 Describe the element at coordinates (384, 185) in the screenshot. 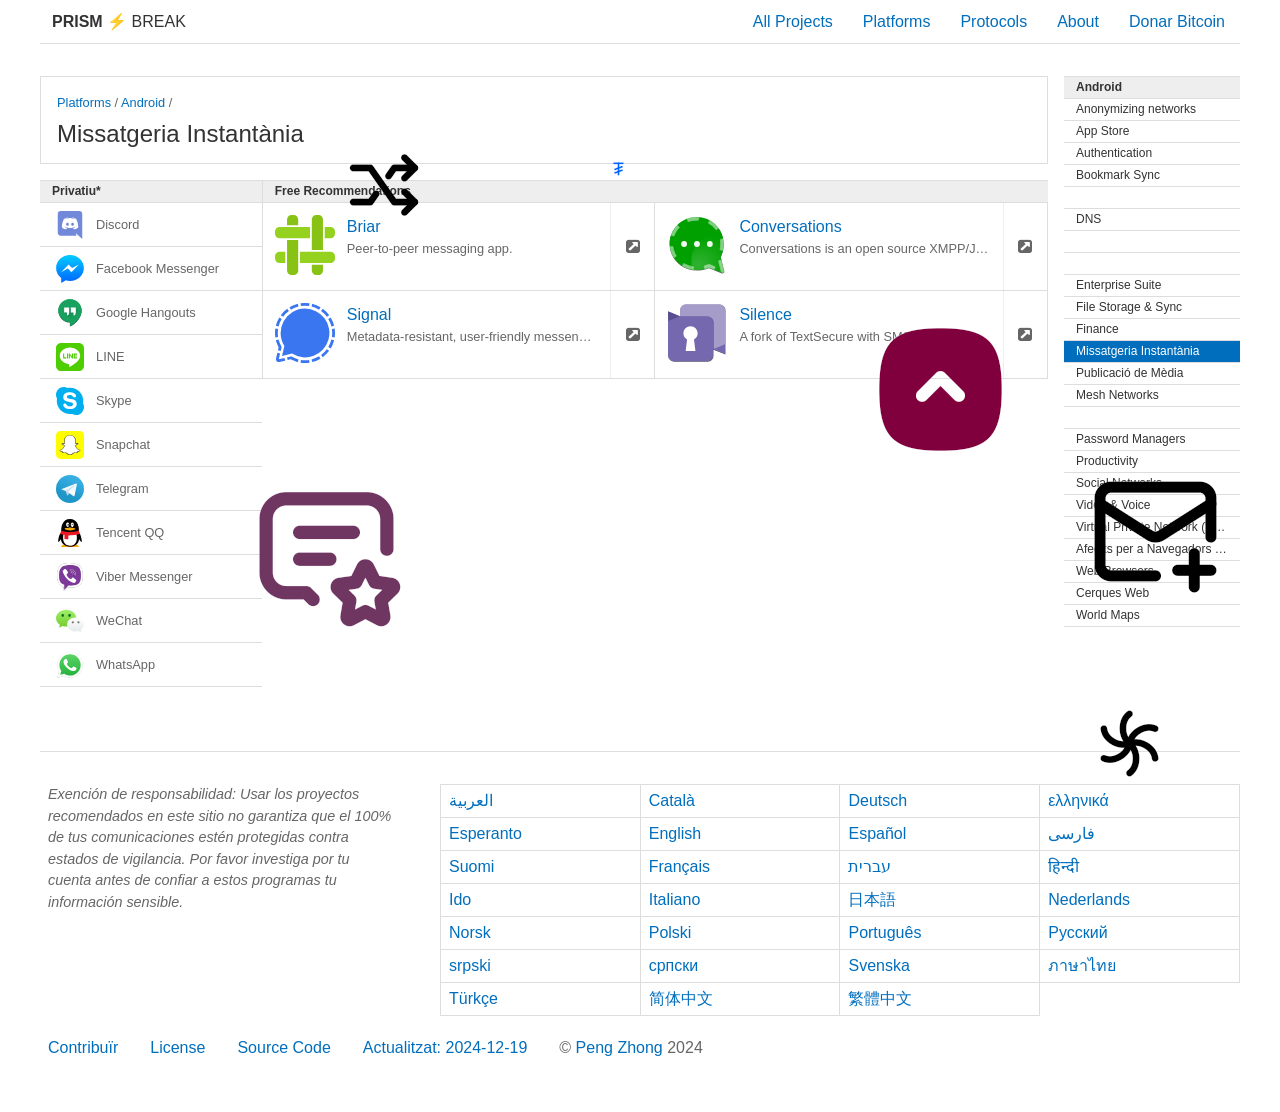

I see `shuffle or randomize content` at that location.